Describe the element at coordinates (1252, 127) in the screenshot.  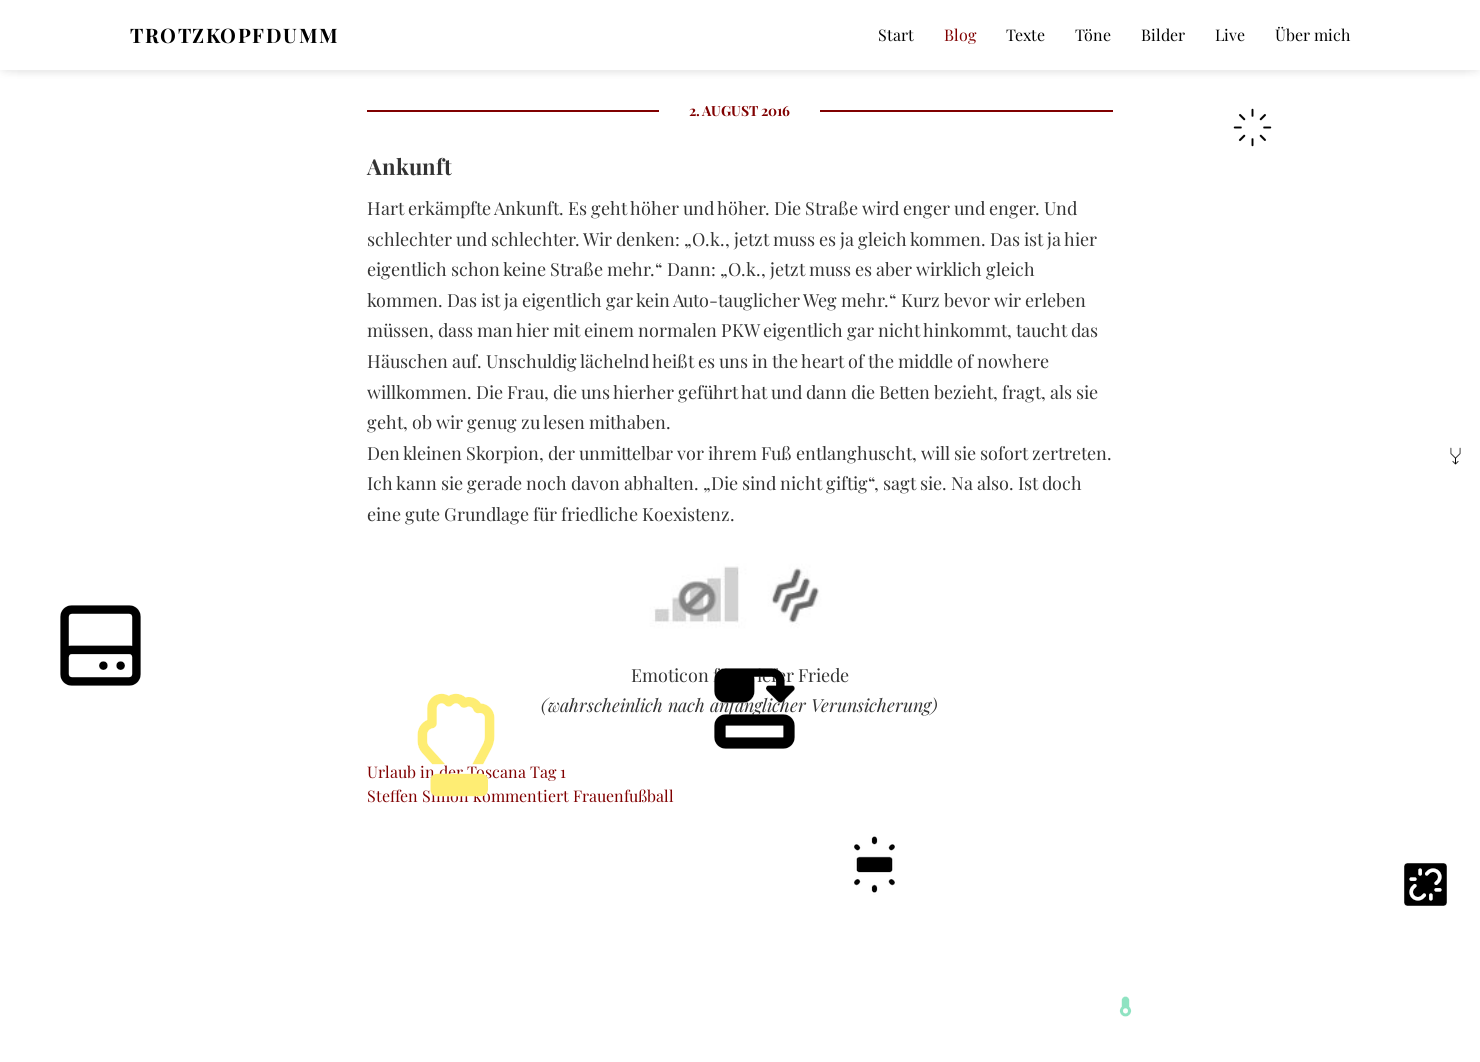
I see `loading content in progress` at that location.